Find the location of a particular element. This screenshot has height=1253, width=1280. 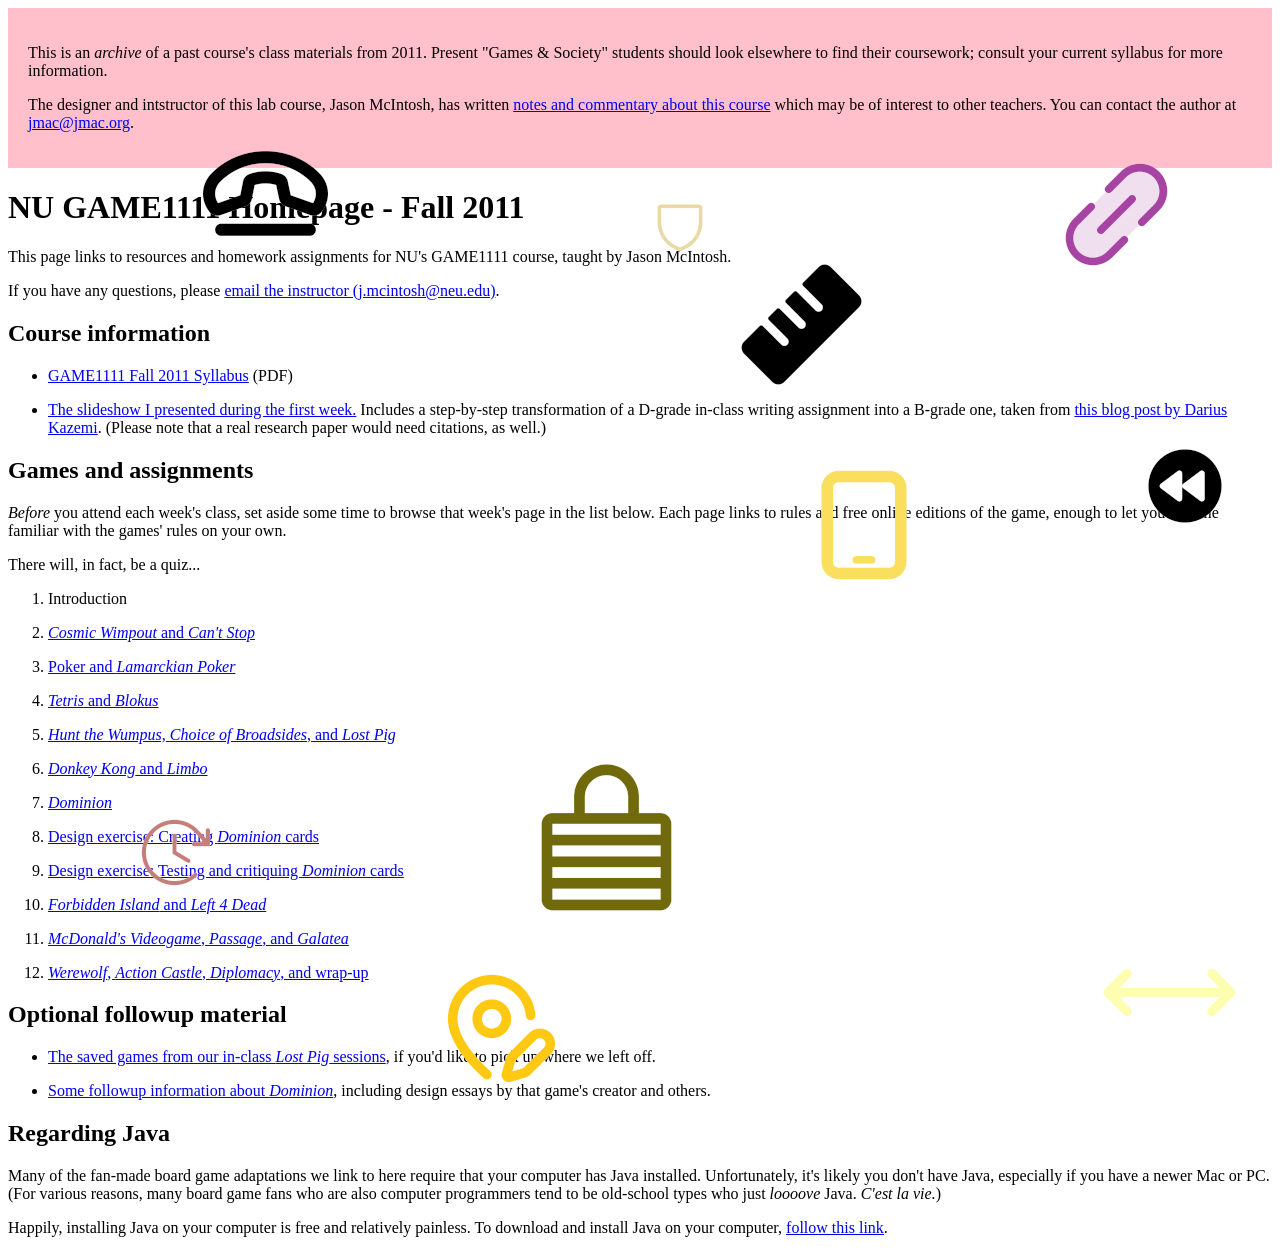

end the current phone call is located at coordinates (265, 193).